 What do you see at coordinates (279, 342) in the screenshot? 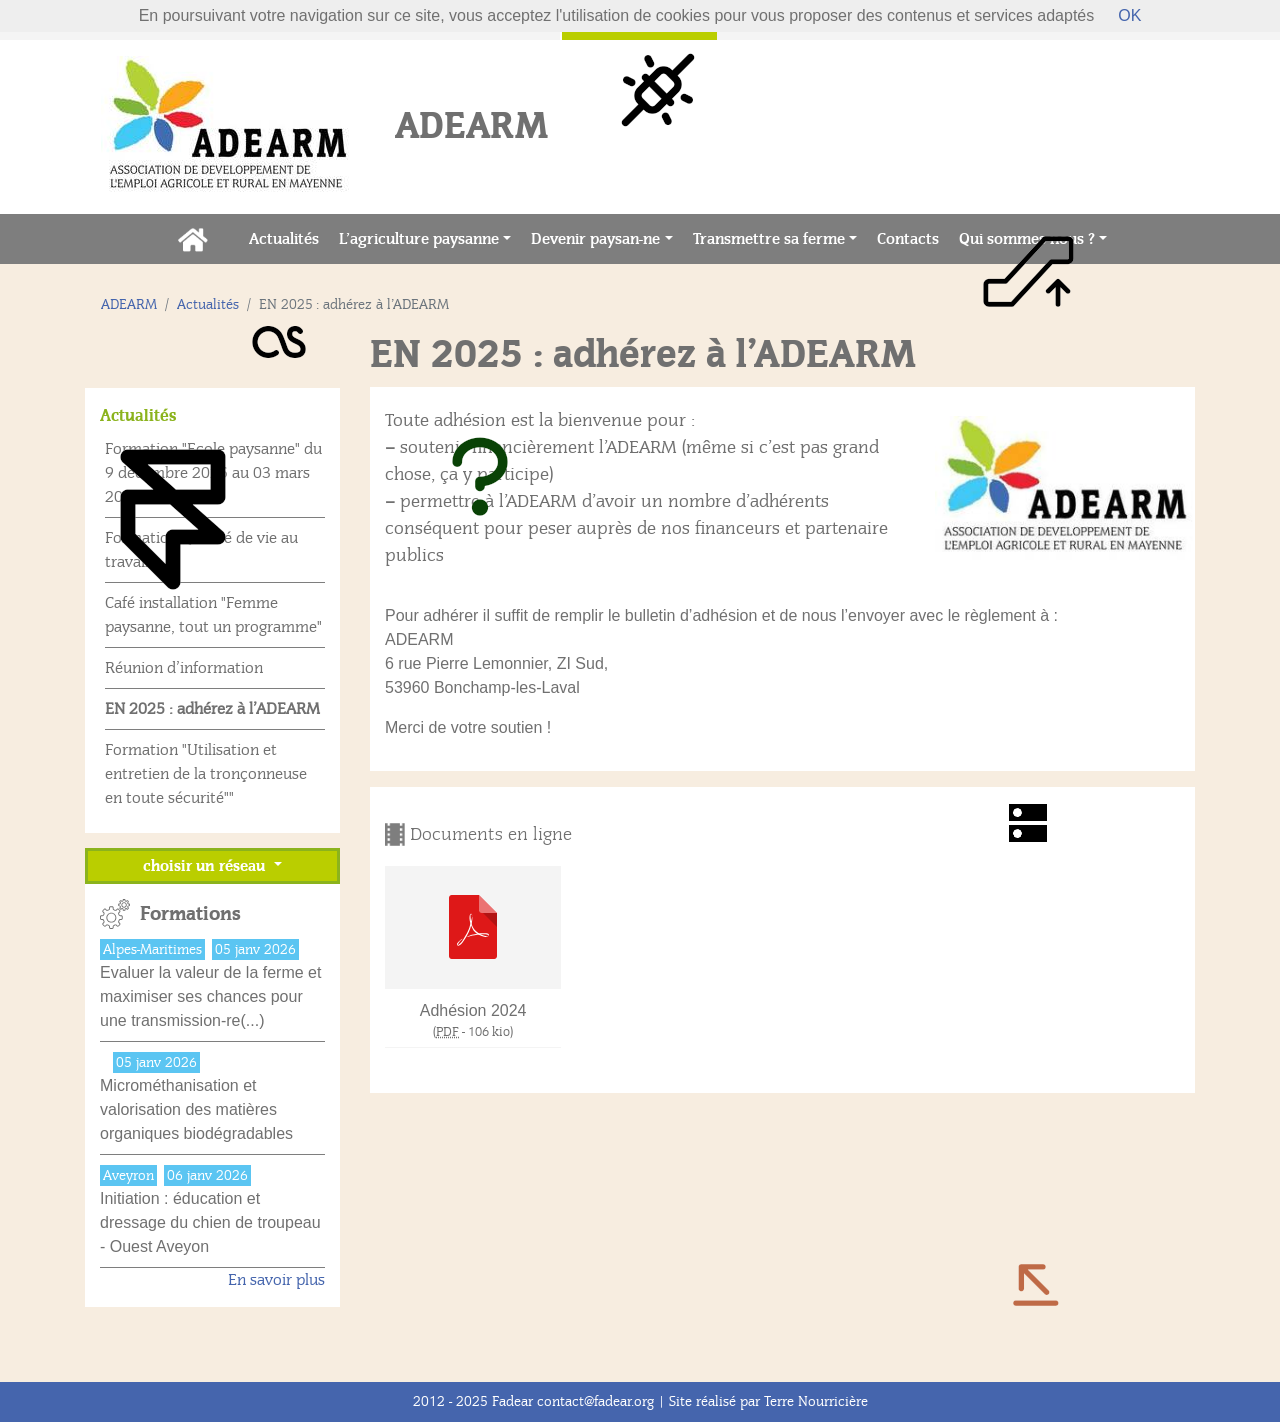
I see `connect to Last.fm account` at bounding box center [279, 342].